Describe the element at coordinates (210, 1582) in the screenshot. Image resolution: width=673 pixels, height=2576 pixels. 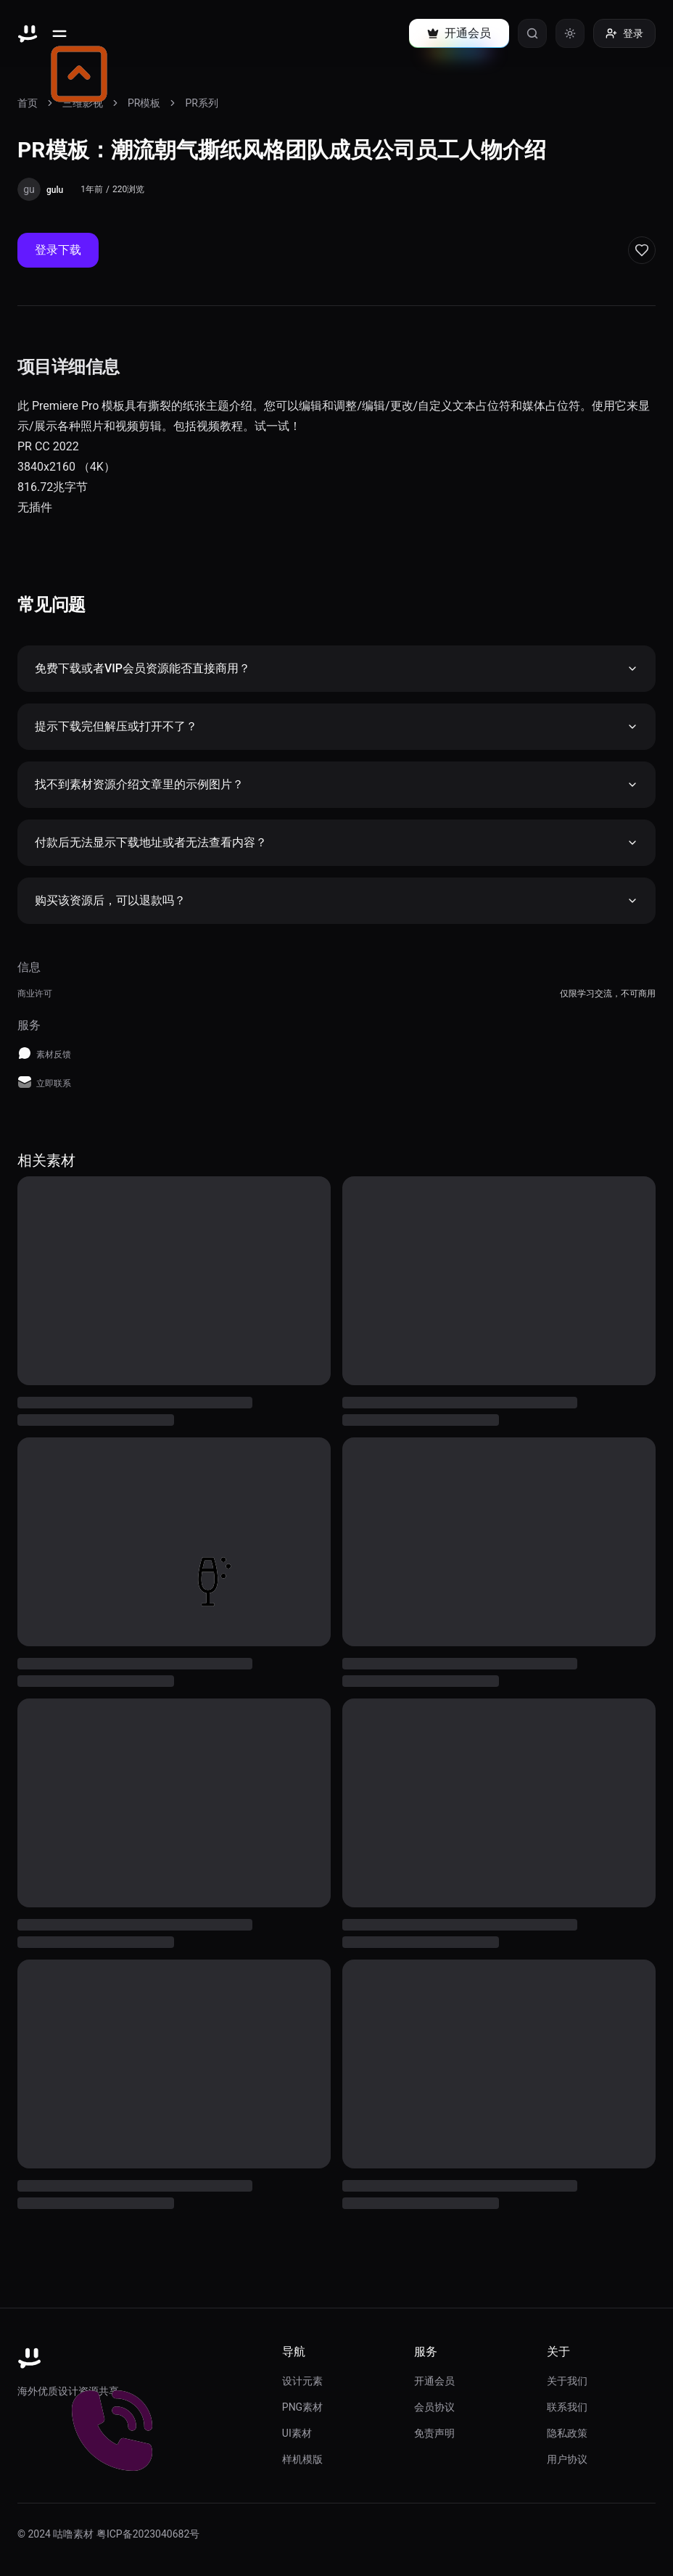
I see `celebrate an achievement or milestone` at that location.